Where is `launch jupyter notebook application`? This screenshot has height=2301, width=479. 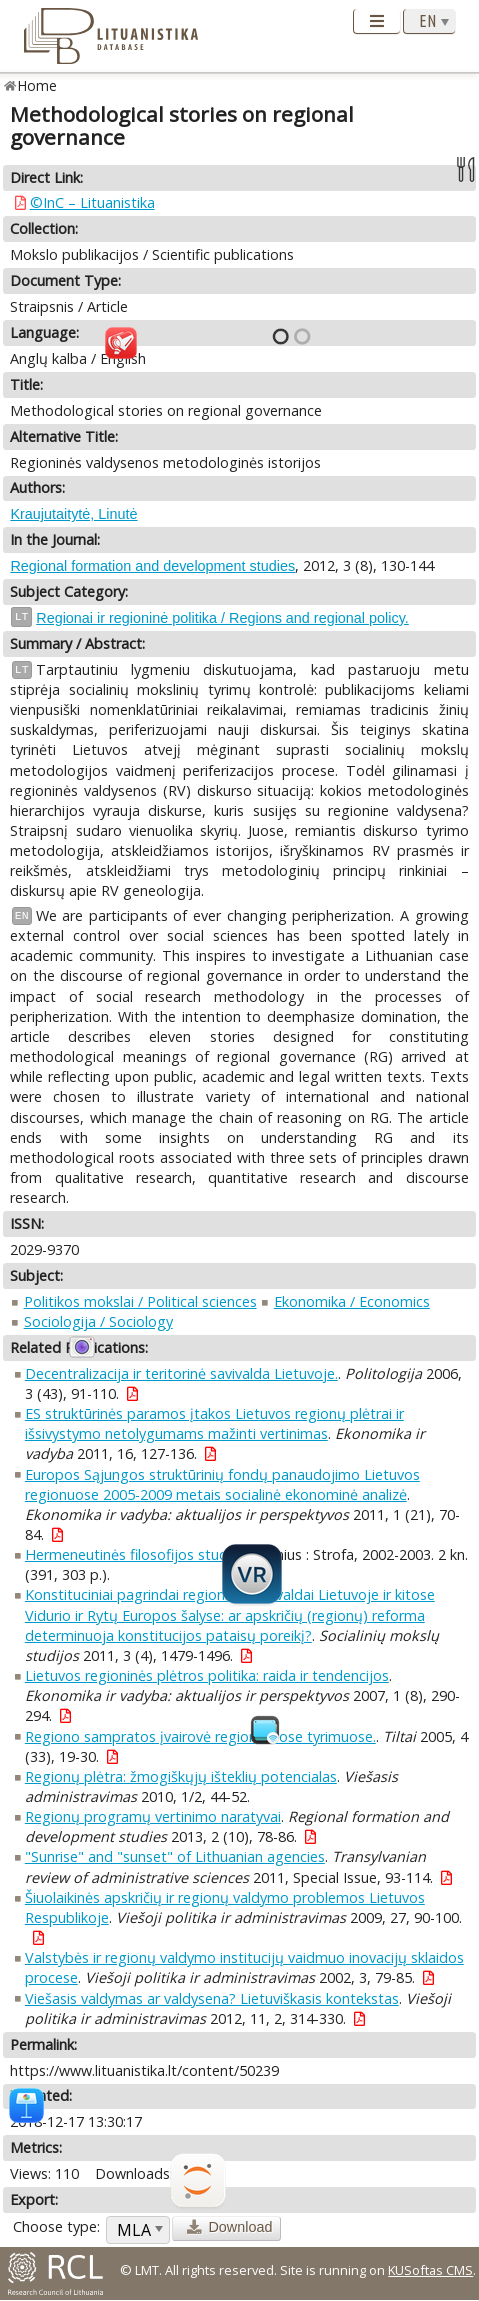 launch jupyter notebook application is located at coordinates (197, 2180).